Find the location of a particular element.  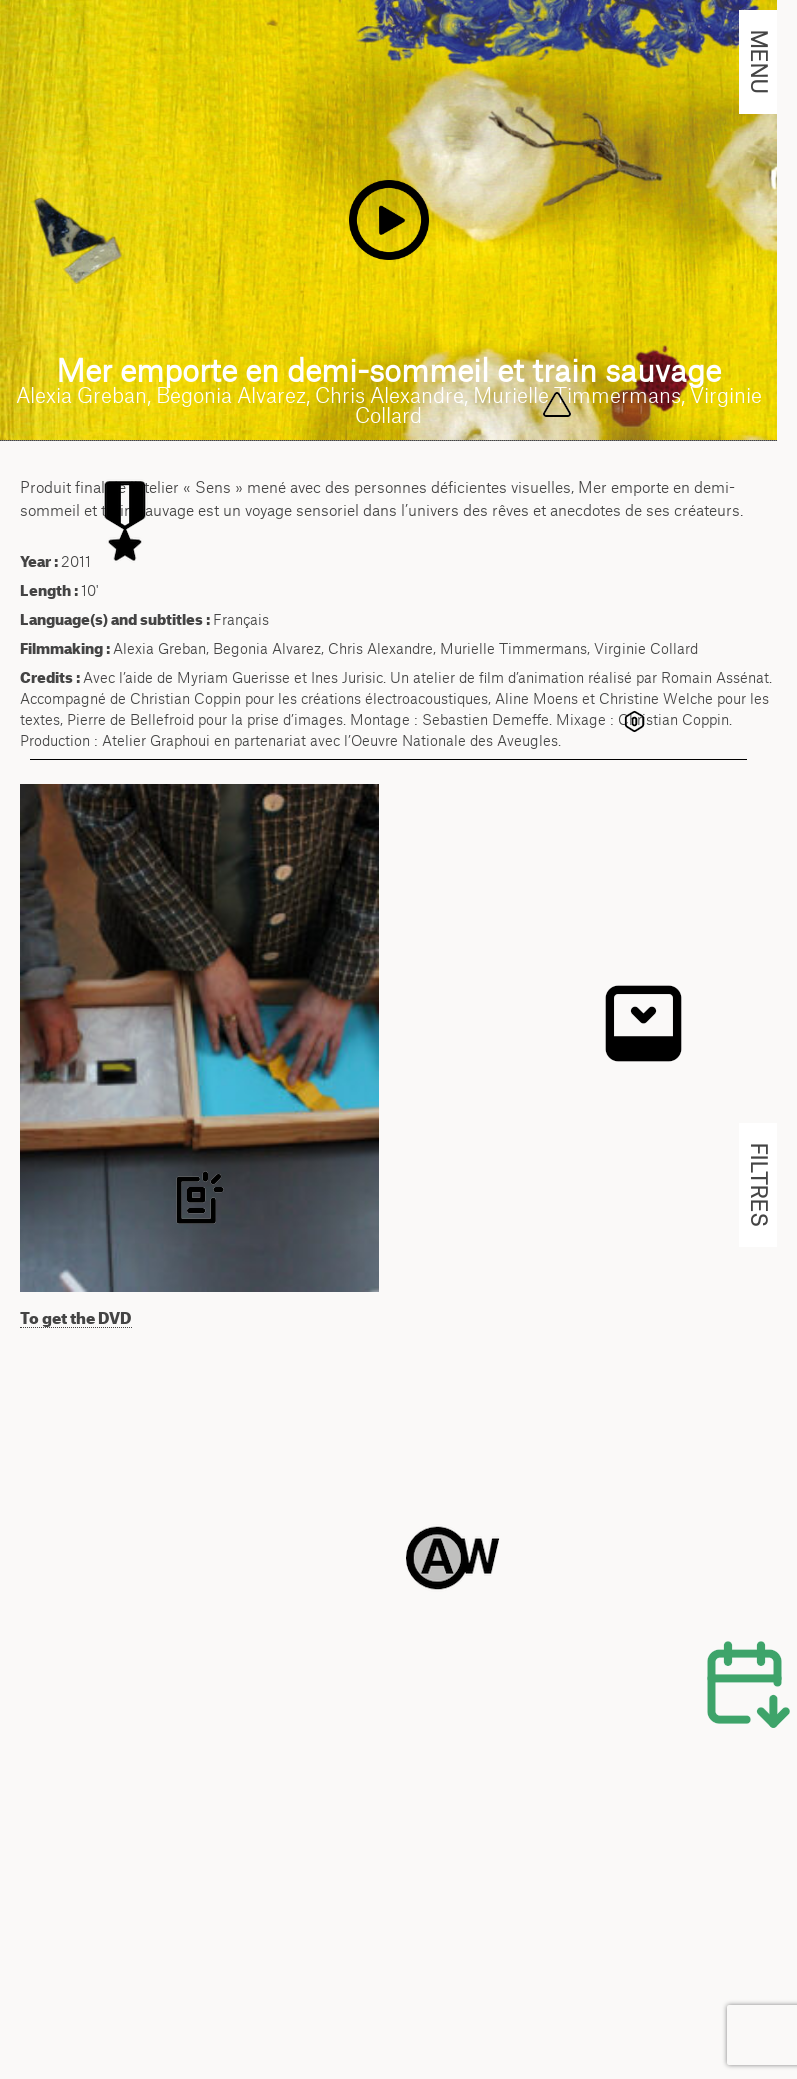

view achievements or awards is located at coordinates (125, 522).